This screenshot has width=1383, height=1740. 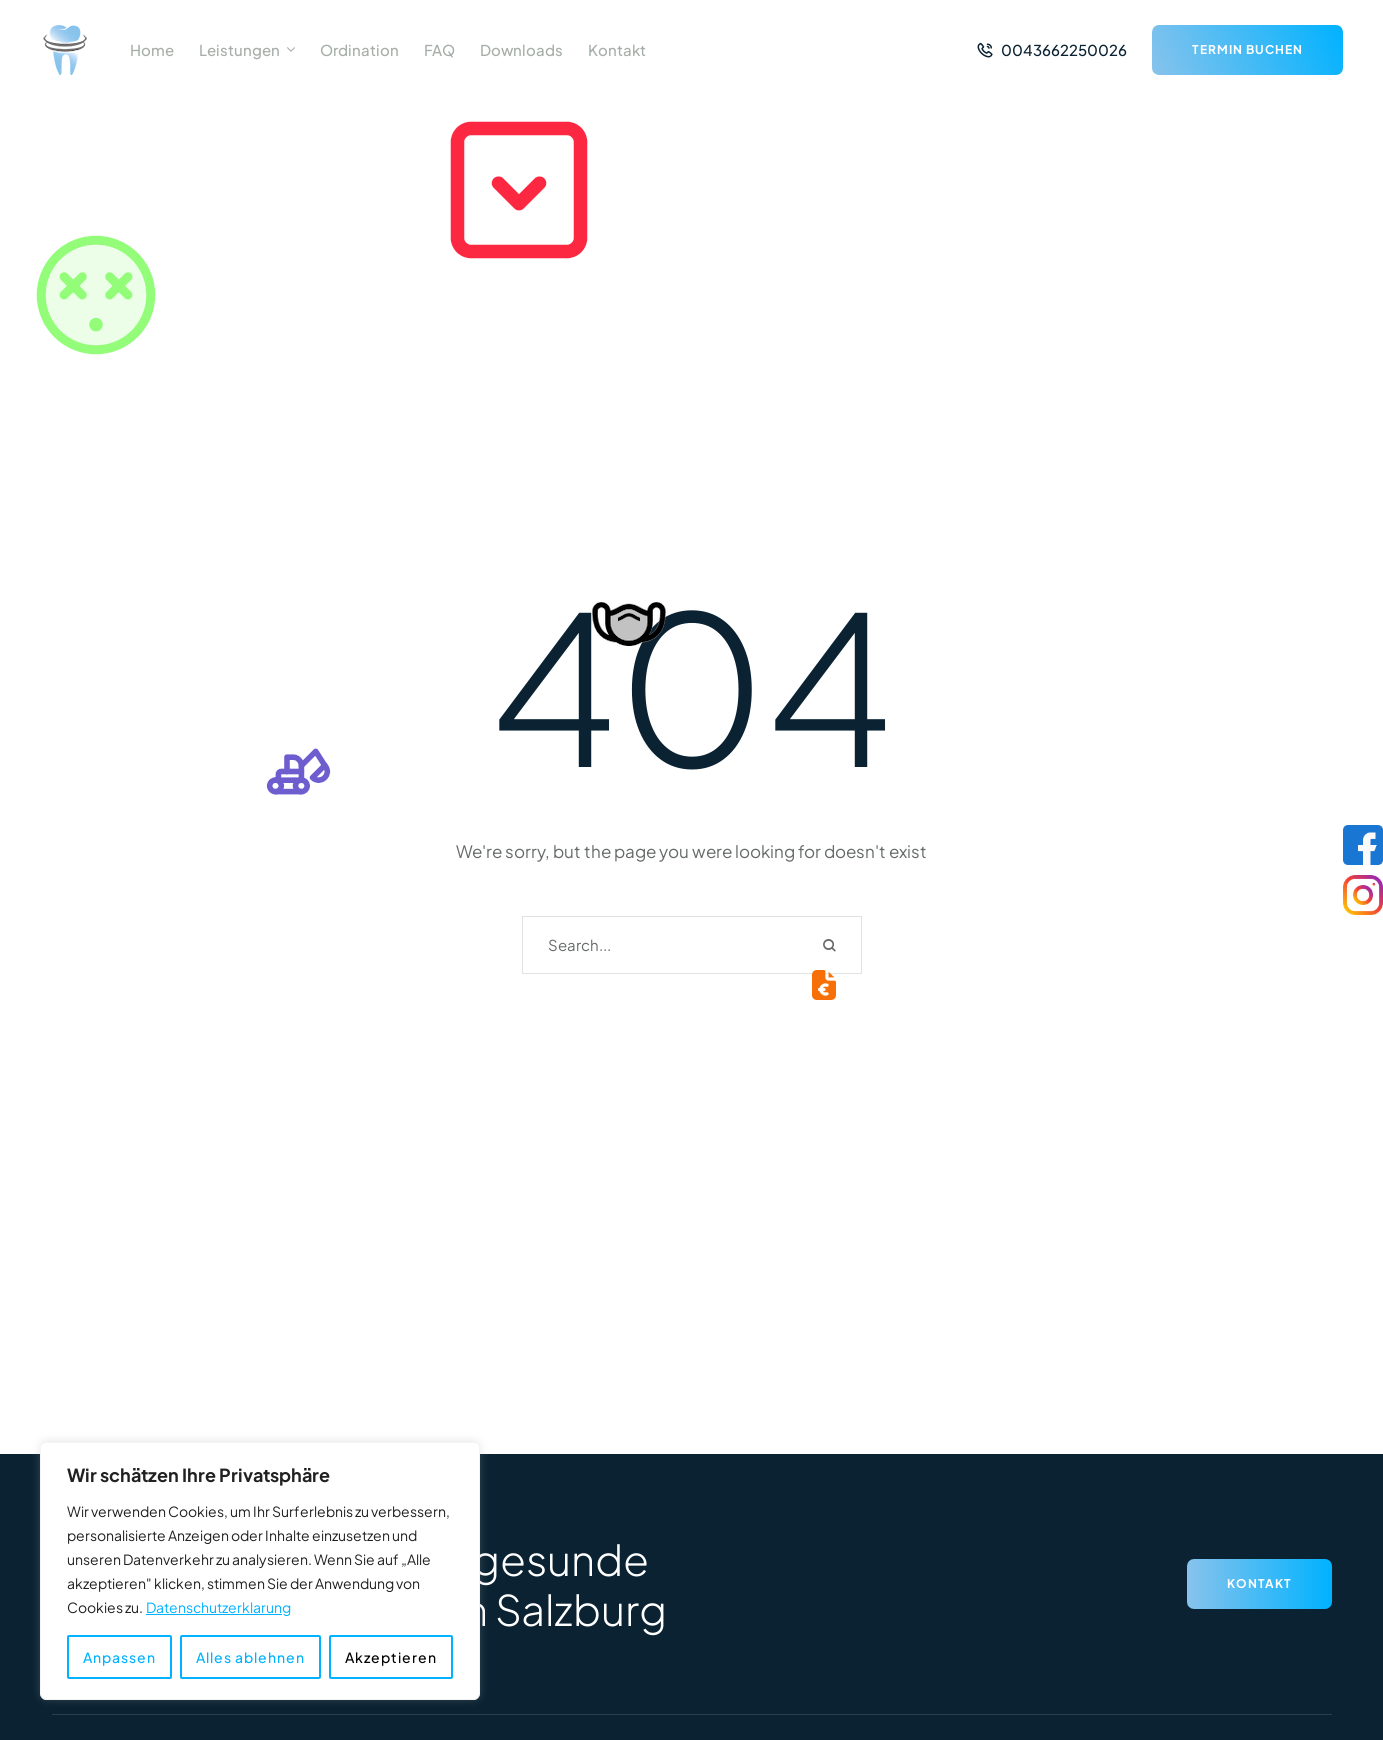 What do you see at coordinates (519, 190) in the screenshot?
I see `expand content or reveal more options` at bounding box center [519, 190].